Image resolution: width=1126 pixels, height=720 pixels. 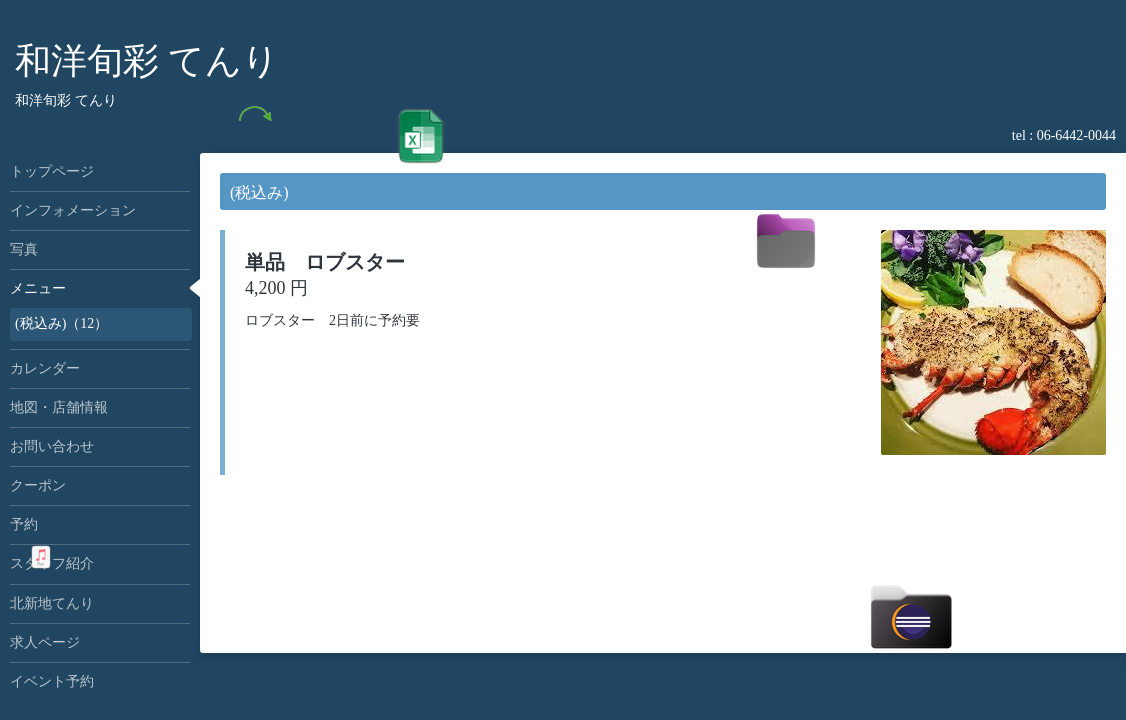 I want to click on indicates a folder is ready to accept a dragged item, so click(x=786, y=241).